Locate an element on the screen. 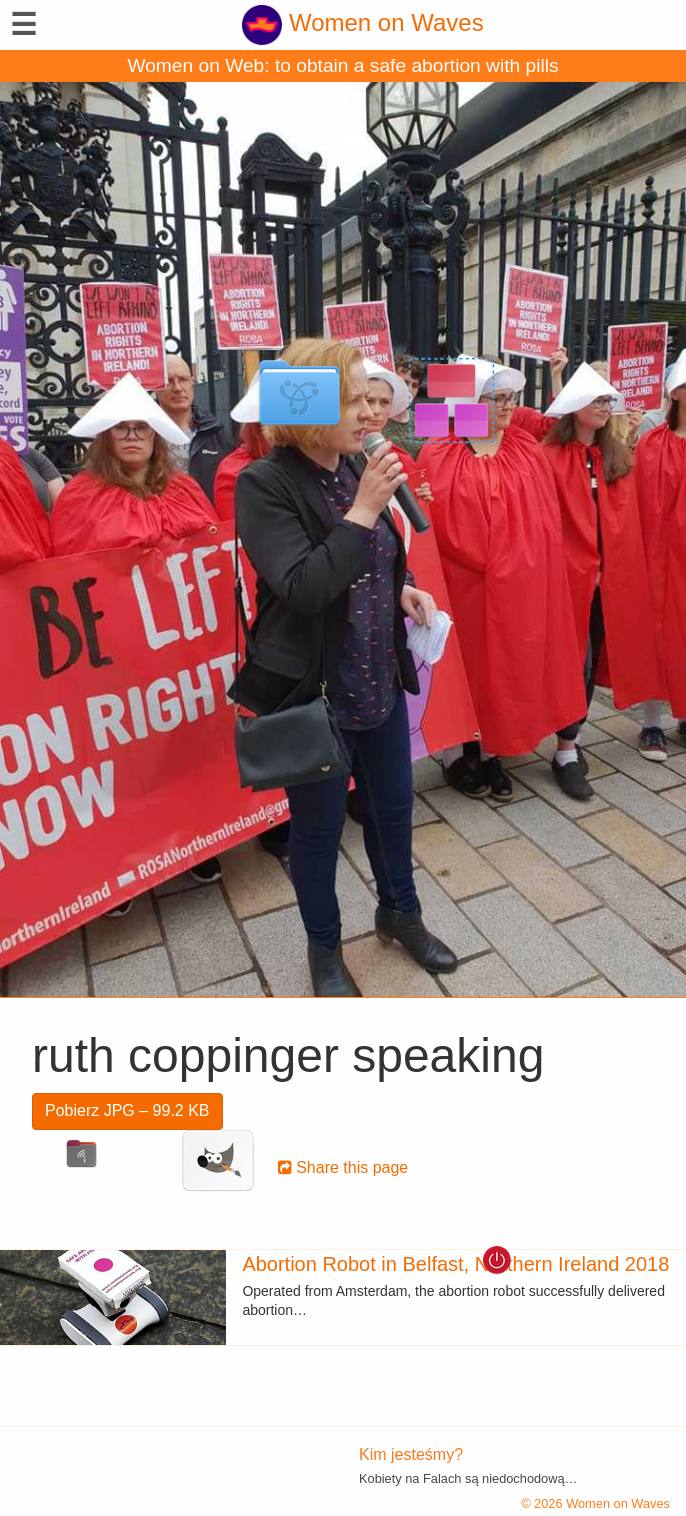 Image resolution: width=686 pixels, height=1516 pixels. select all items in the current view is located at coordinates (451, 400).